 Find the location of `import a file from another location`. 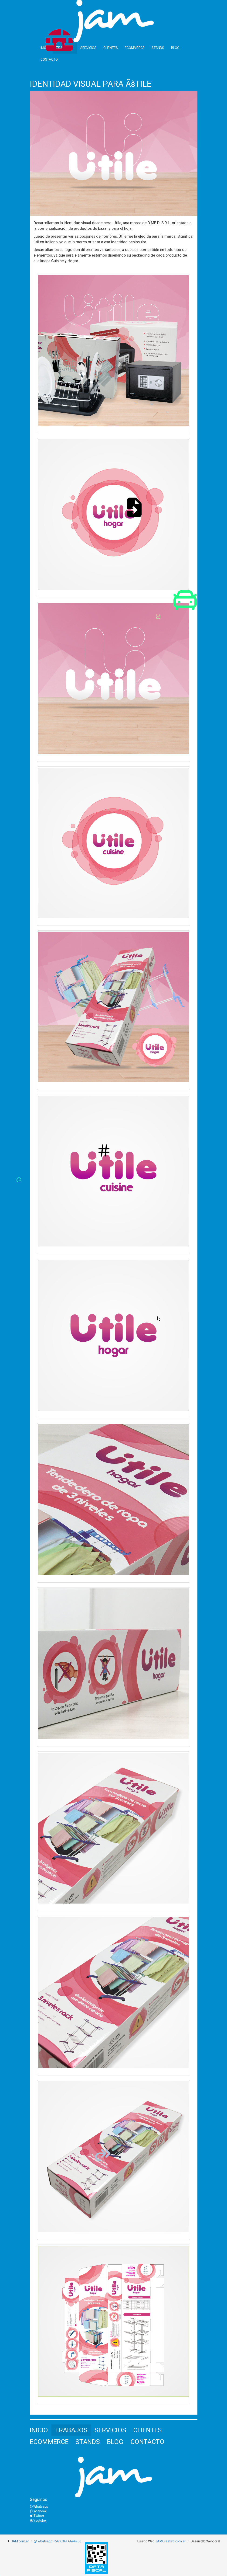

import a file from another location is located at coordinates (134, 507).